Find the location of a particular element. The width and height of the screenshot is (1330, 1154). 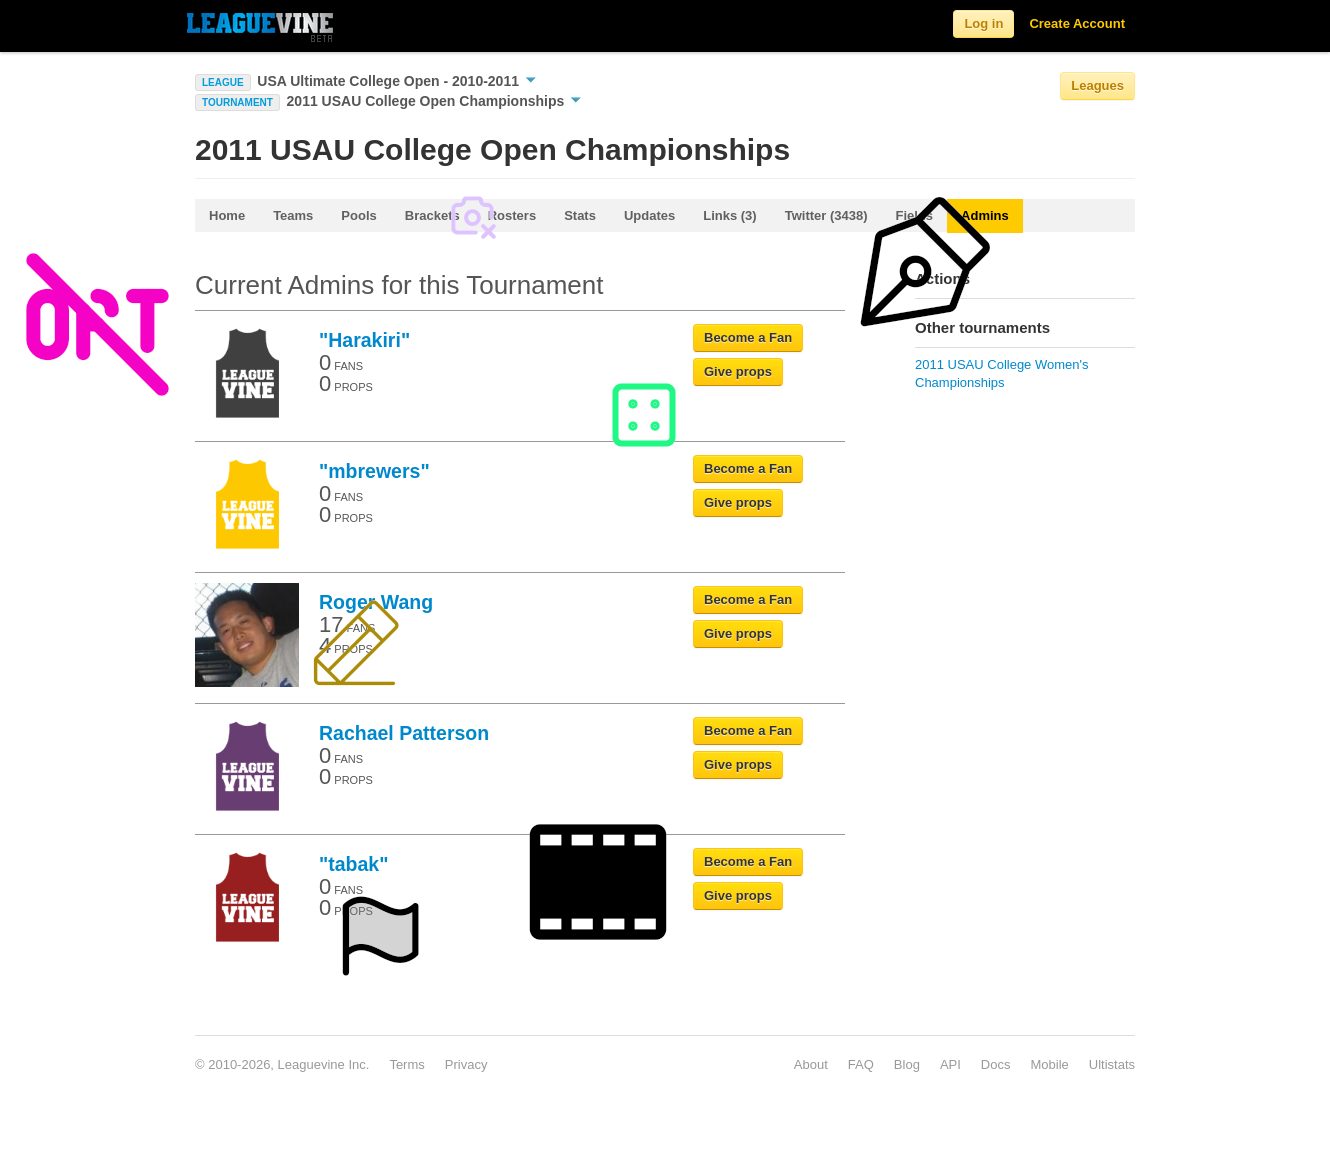

edit text or content is located at coordinates (354, 644).